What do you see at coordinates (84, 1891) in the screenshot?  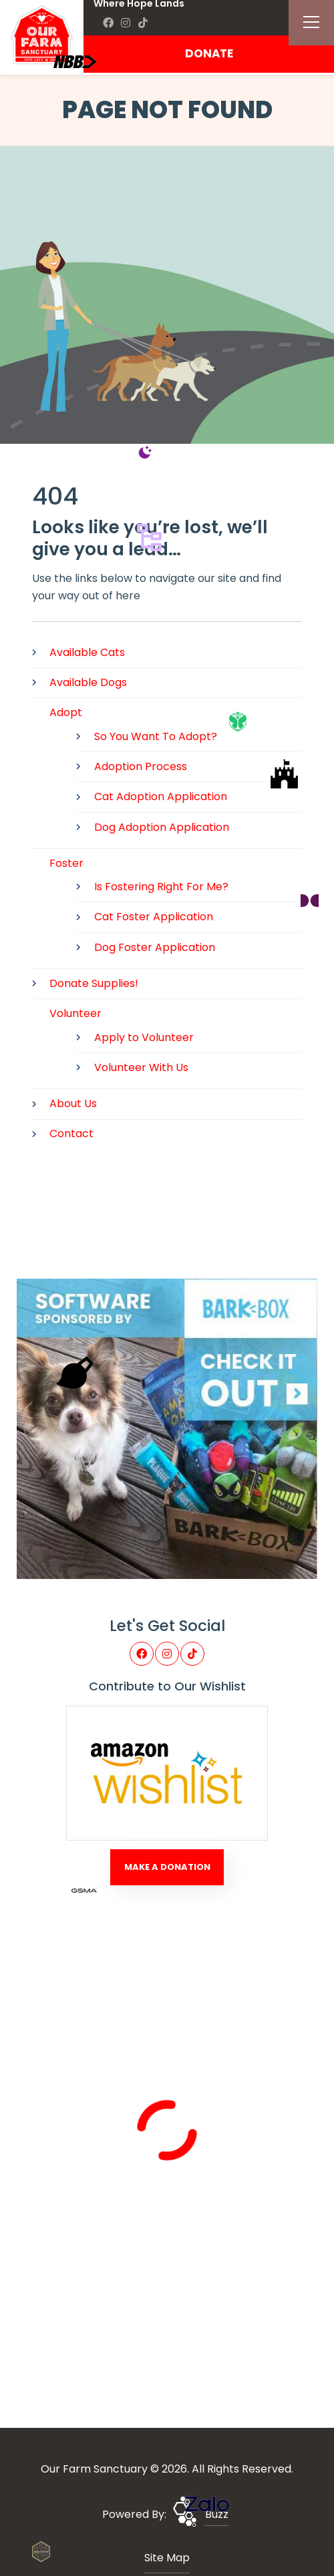 I see `GSMA organization logo` at bounding box center [84, 1891].